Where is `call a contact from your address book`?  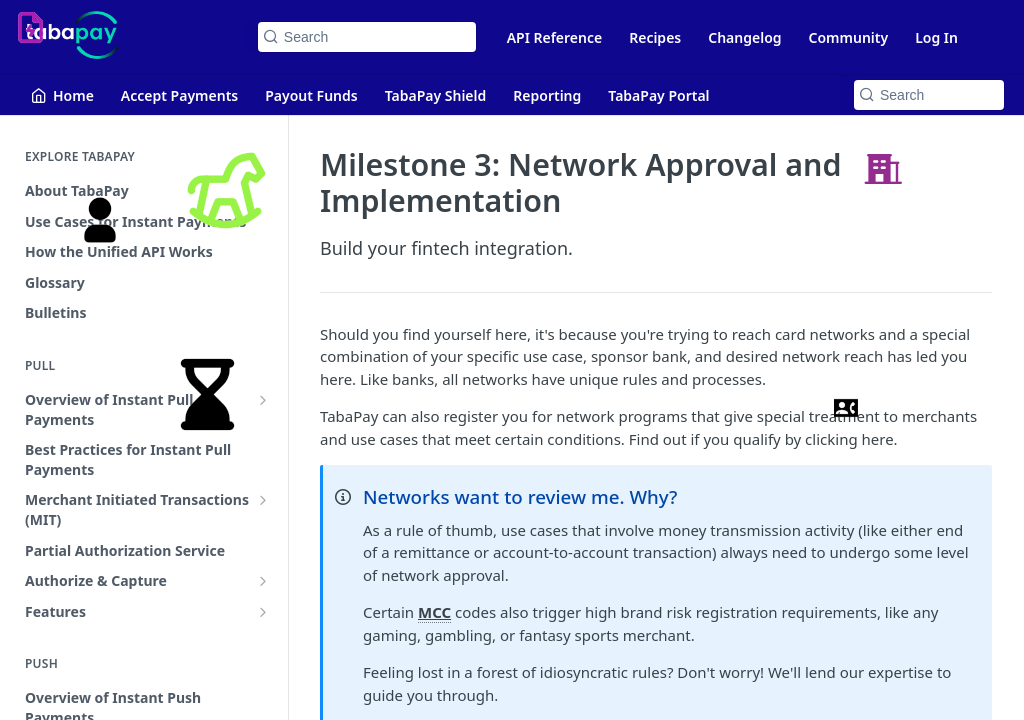 call a contact from your address book is located at coordinates (846, 408).